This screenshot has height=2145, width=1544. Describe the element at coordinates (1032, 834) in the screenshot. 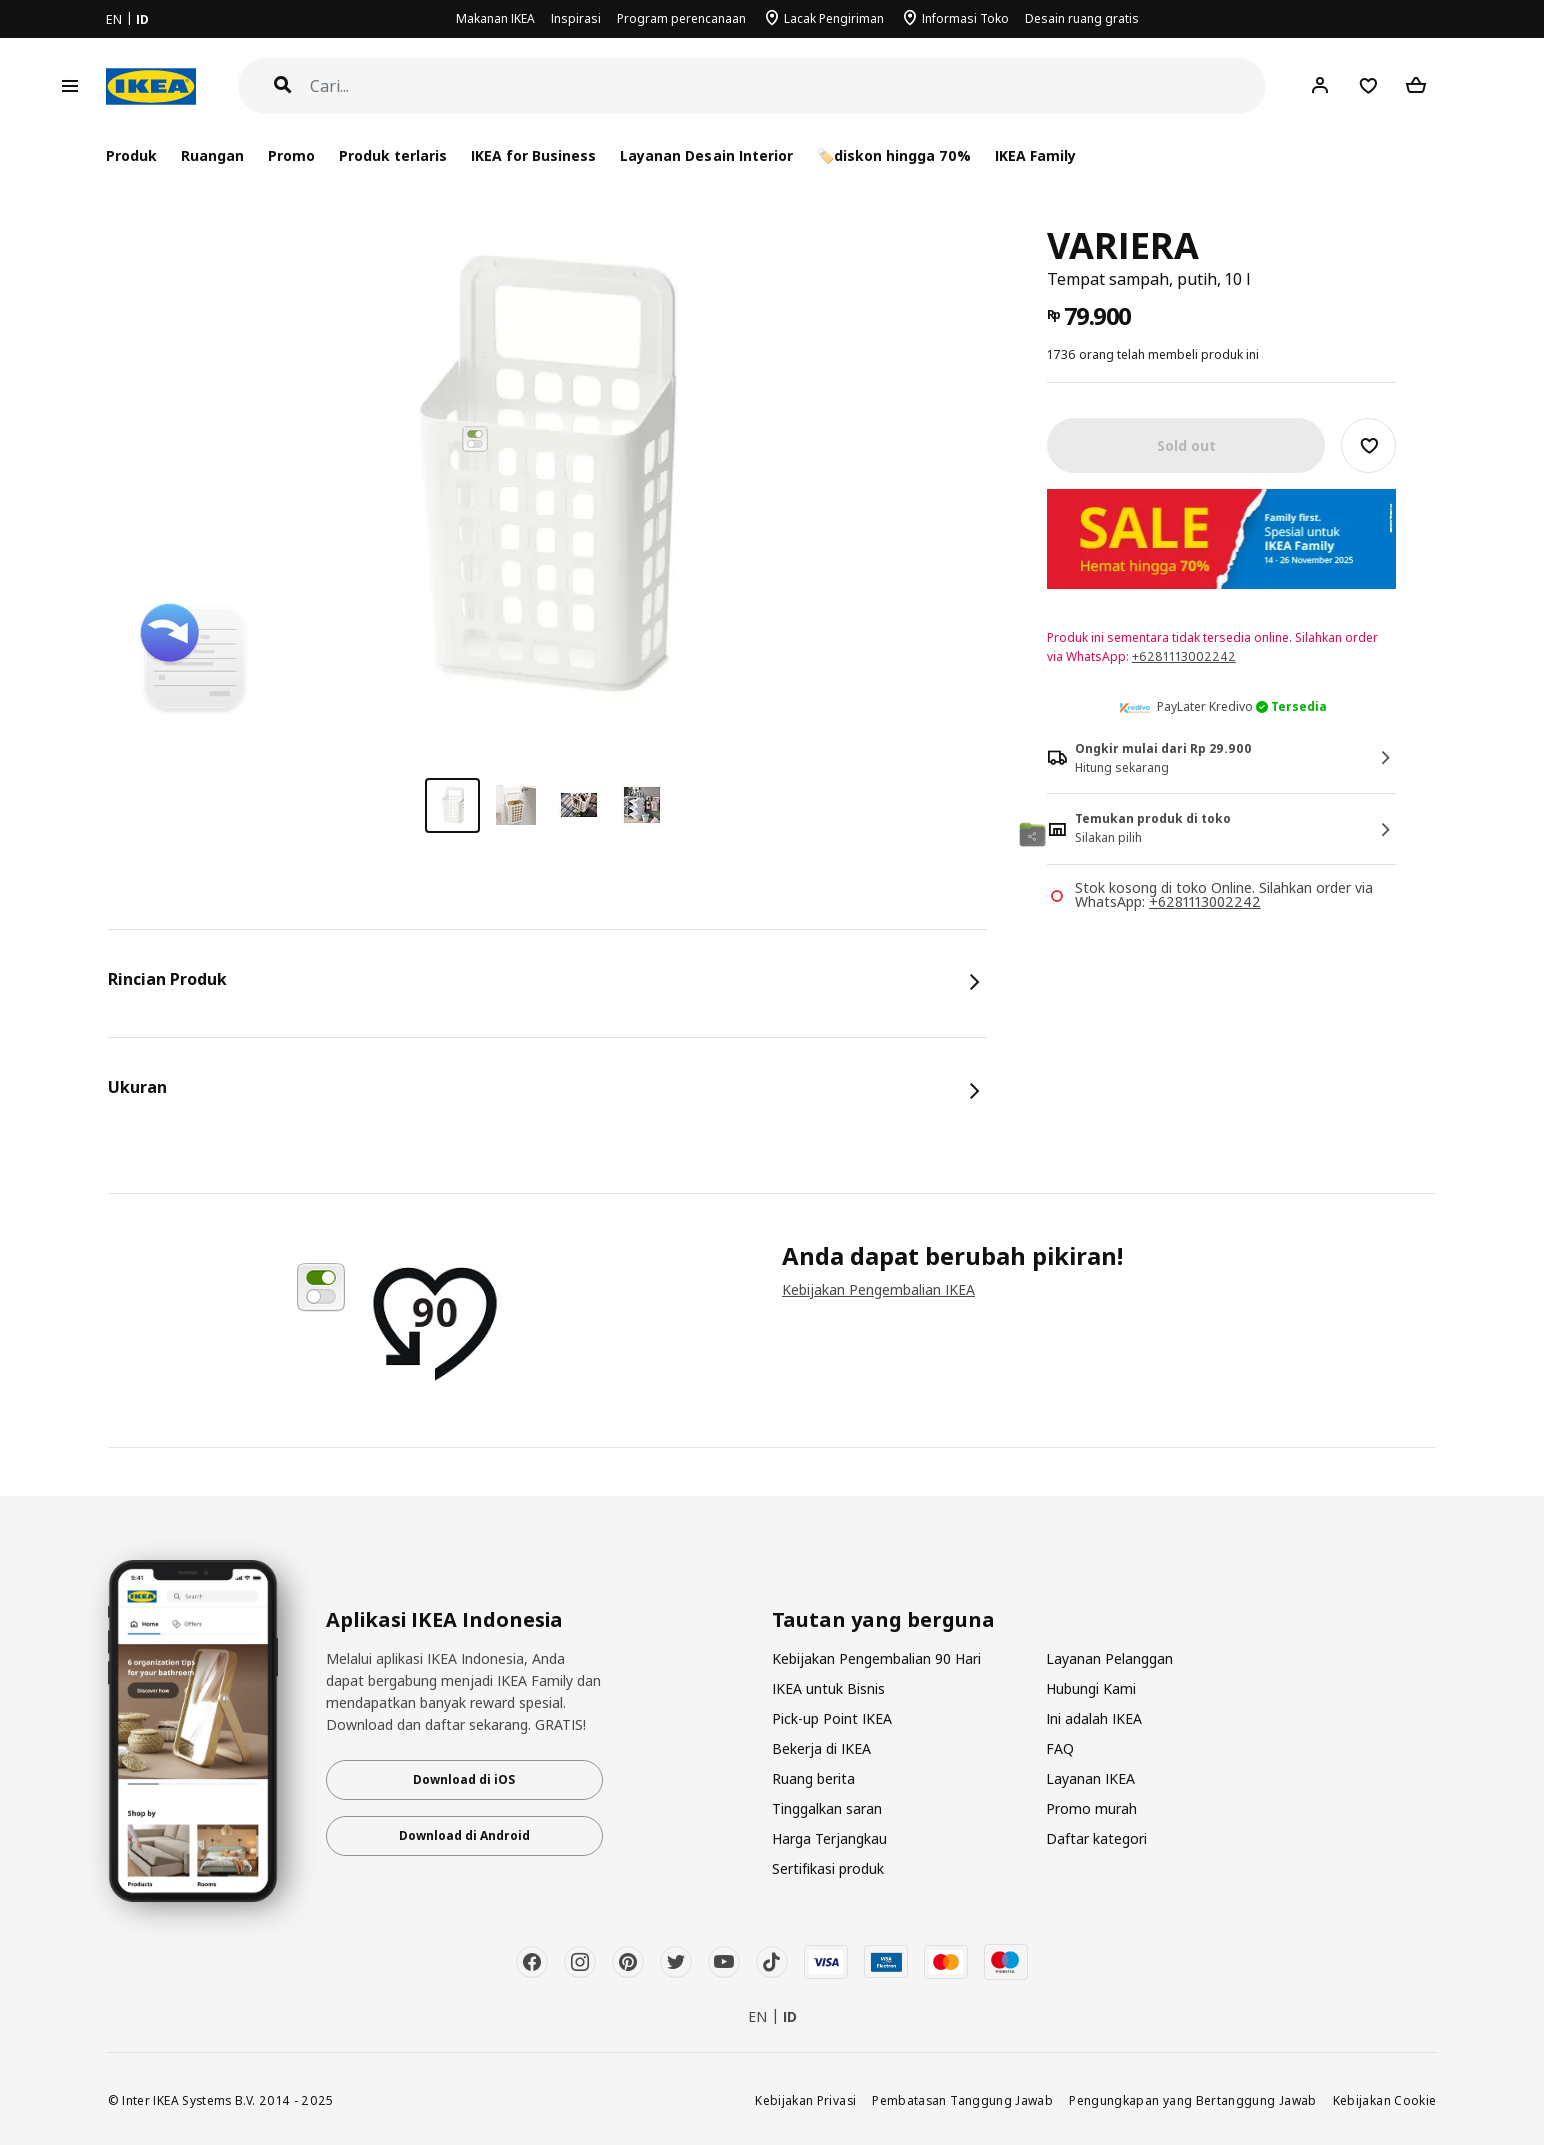

I see `open your public shared folder` at that location.